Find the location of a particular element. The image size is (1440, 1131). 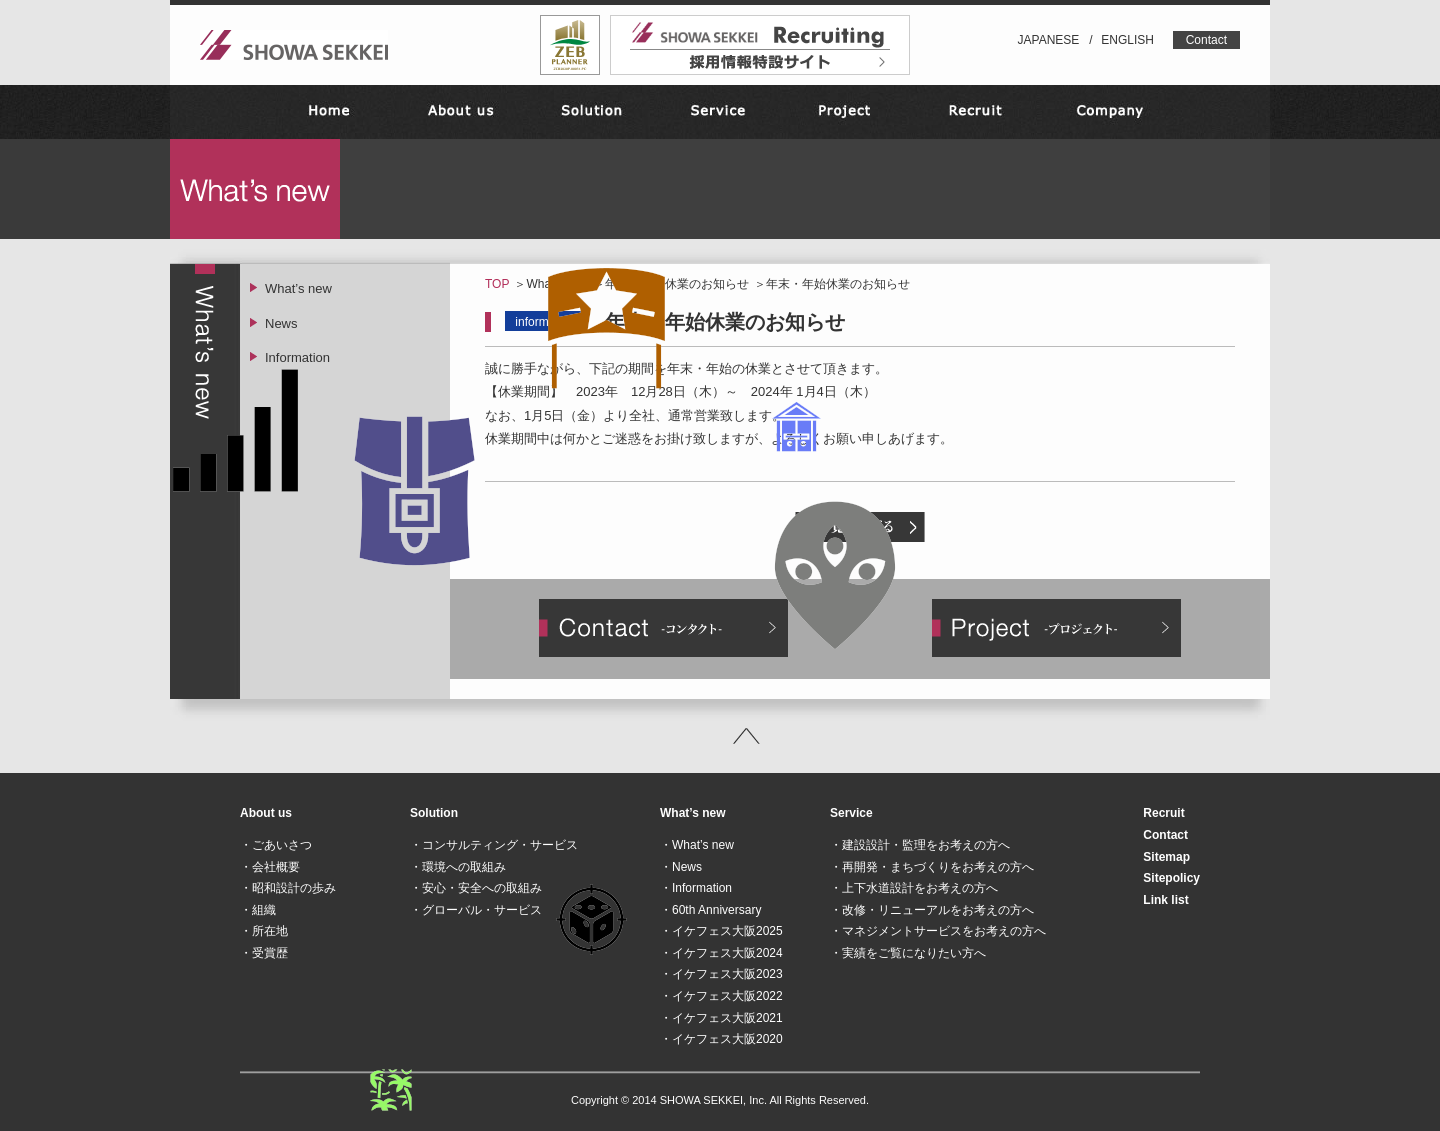

target a random selection or dice roll is located at coordinates (591, 919).